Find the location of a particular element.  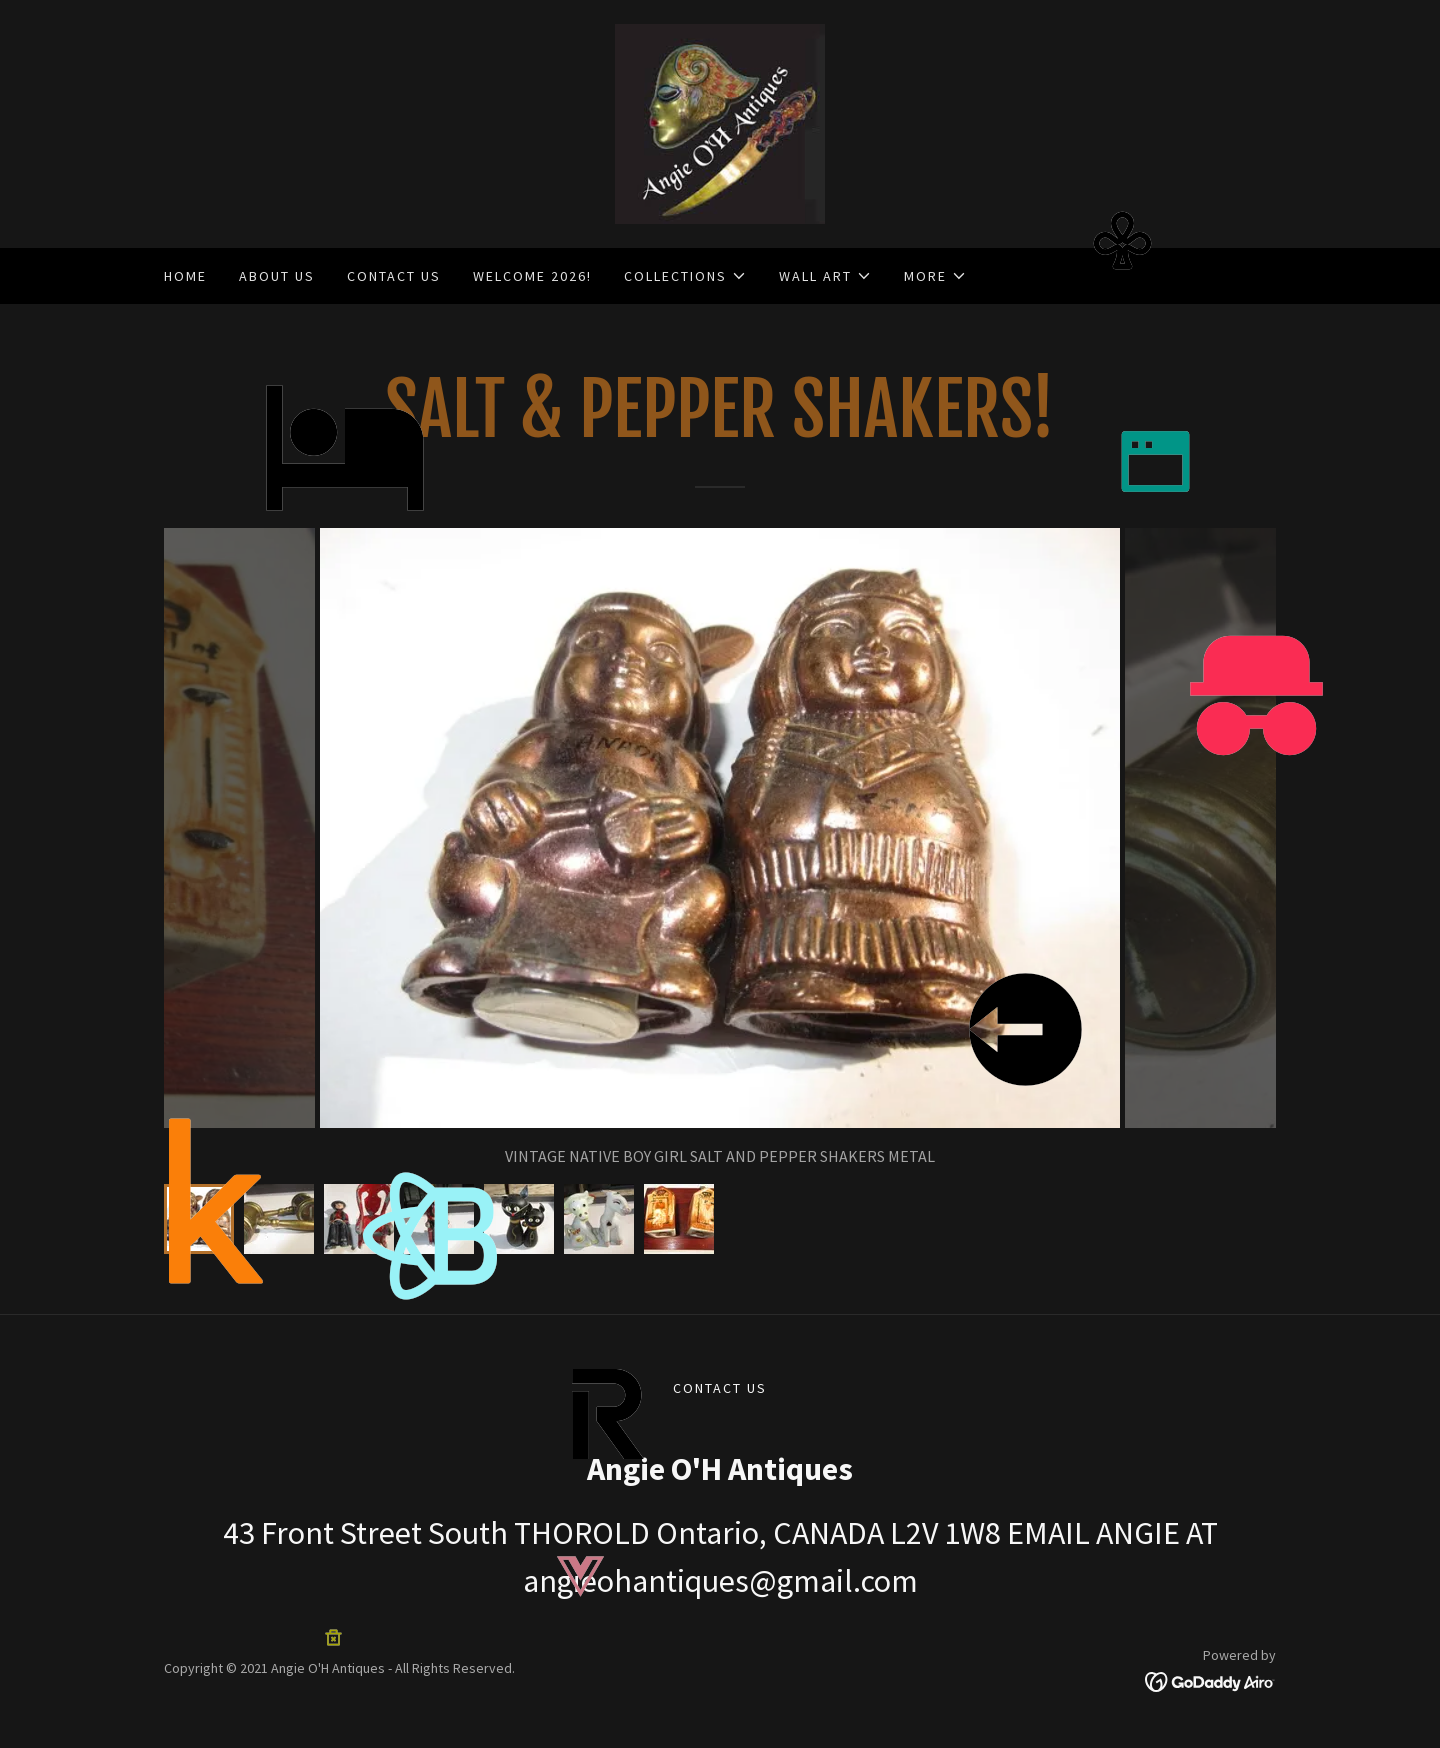

delete selected item is located at coordinates (333, 1637).